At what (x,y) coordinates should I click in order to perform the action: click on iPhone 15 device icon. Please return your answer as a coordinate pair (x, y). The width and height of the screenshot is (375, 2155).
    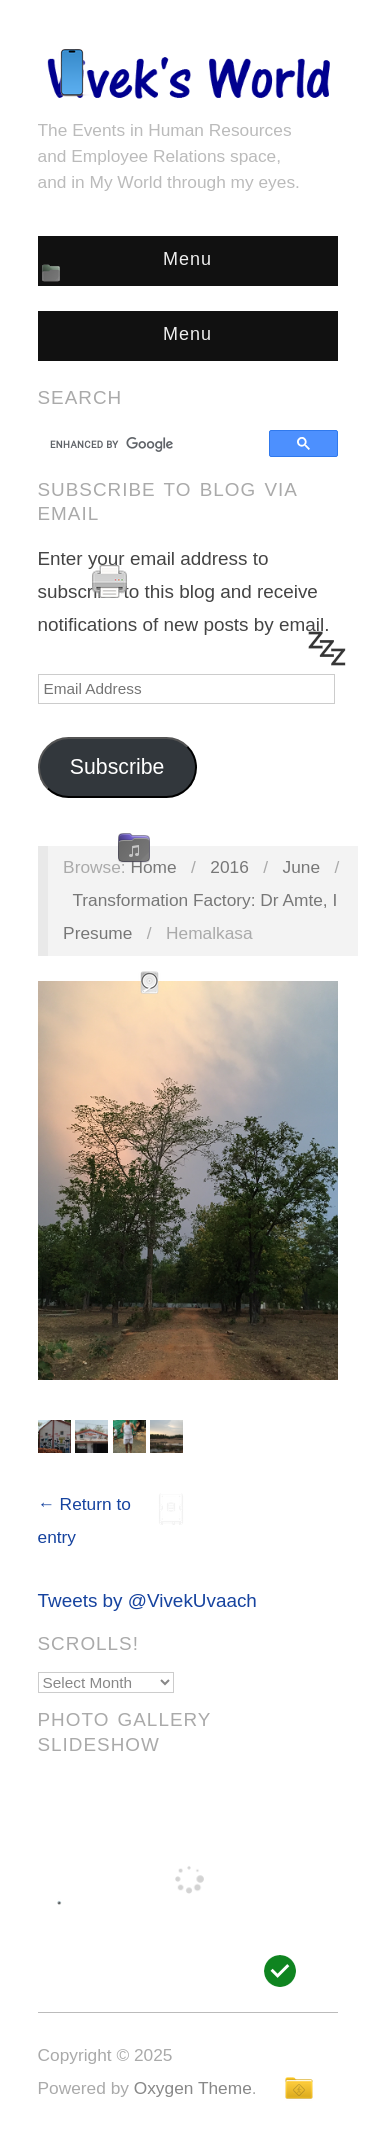
    Looking at the image, I should click on (72, 73).